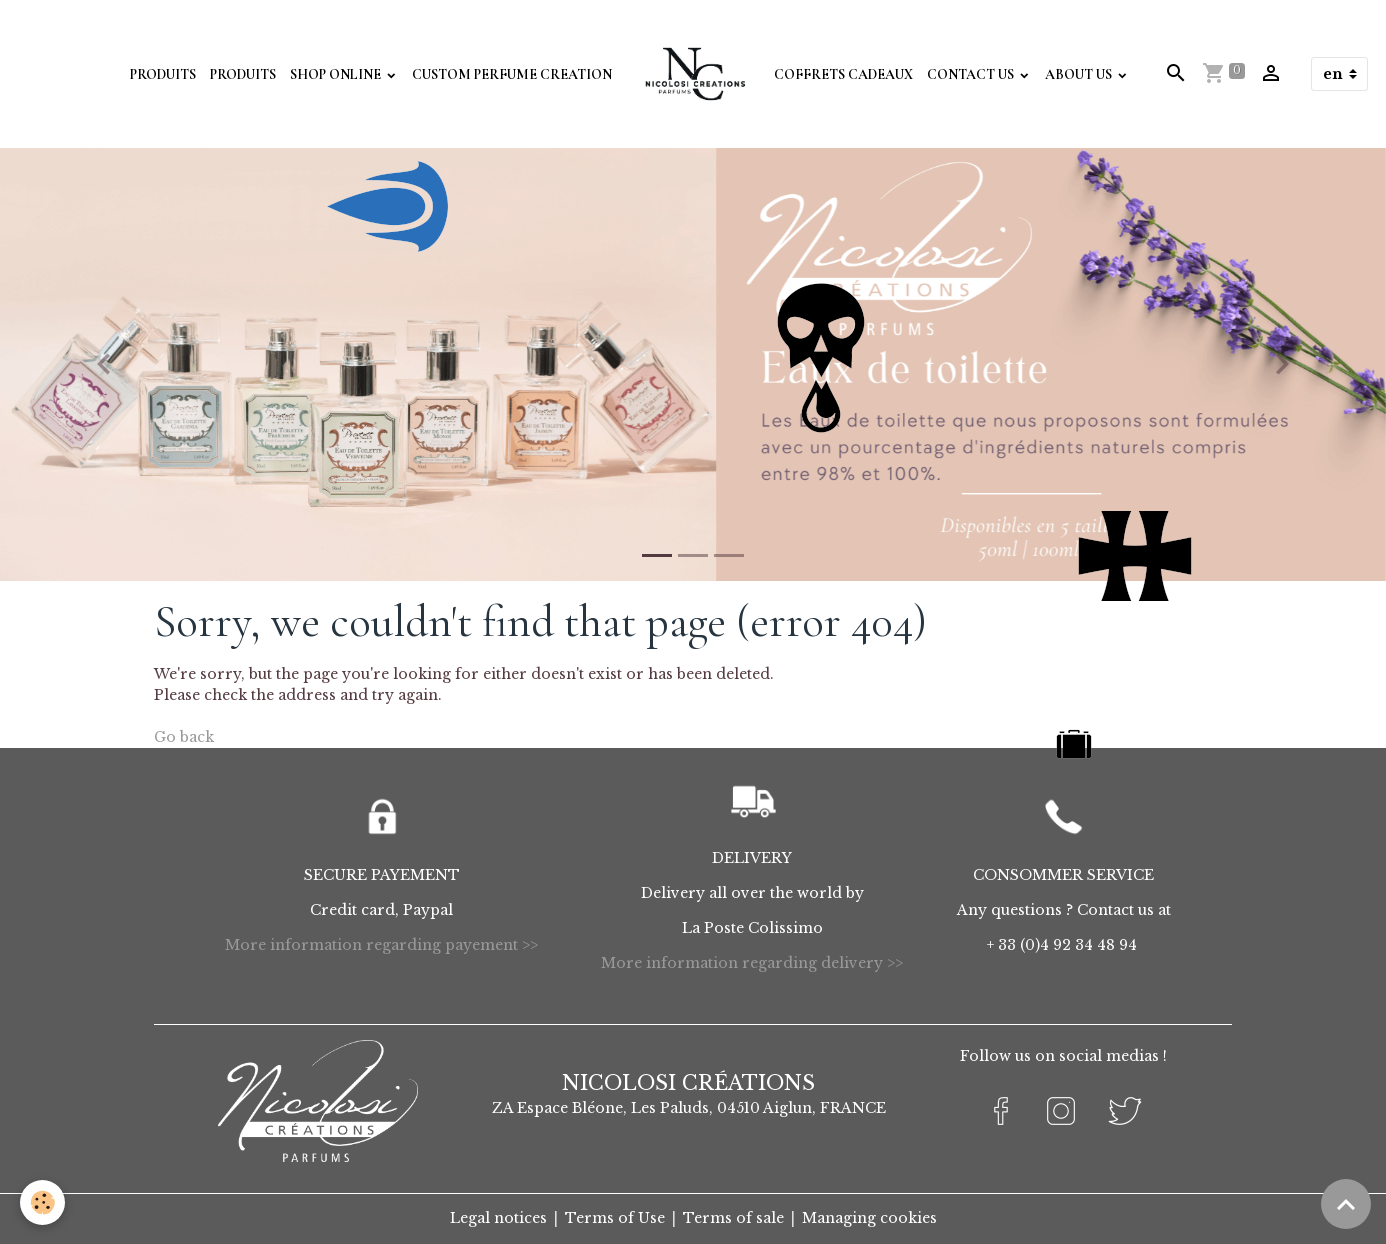 This screenshot has height=1244, width=1386. Describe the element at coordinates (1074, 745) in the screenshot. I see `access travel or trip planning features` at that location.